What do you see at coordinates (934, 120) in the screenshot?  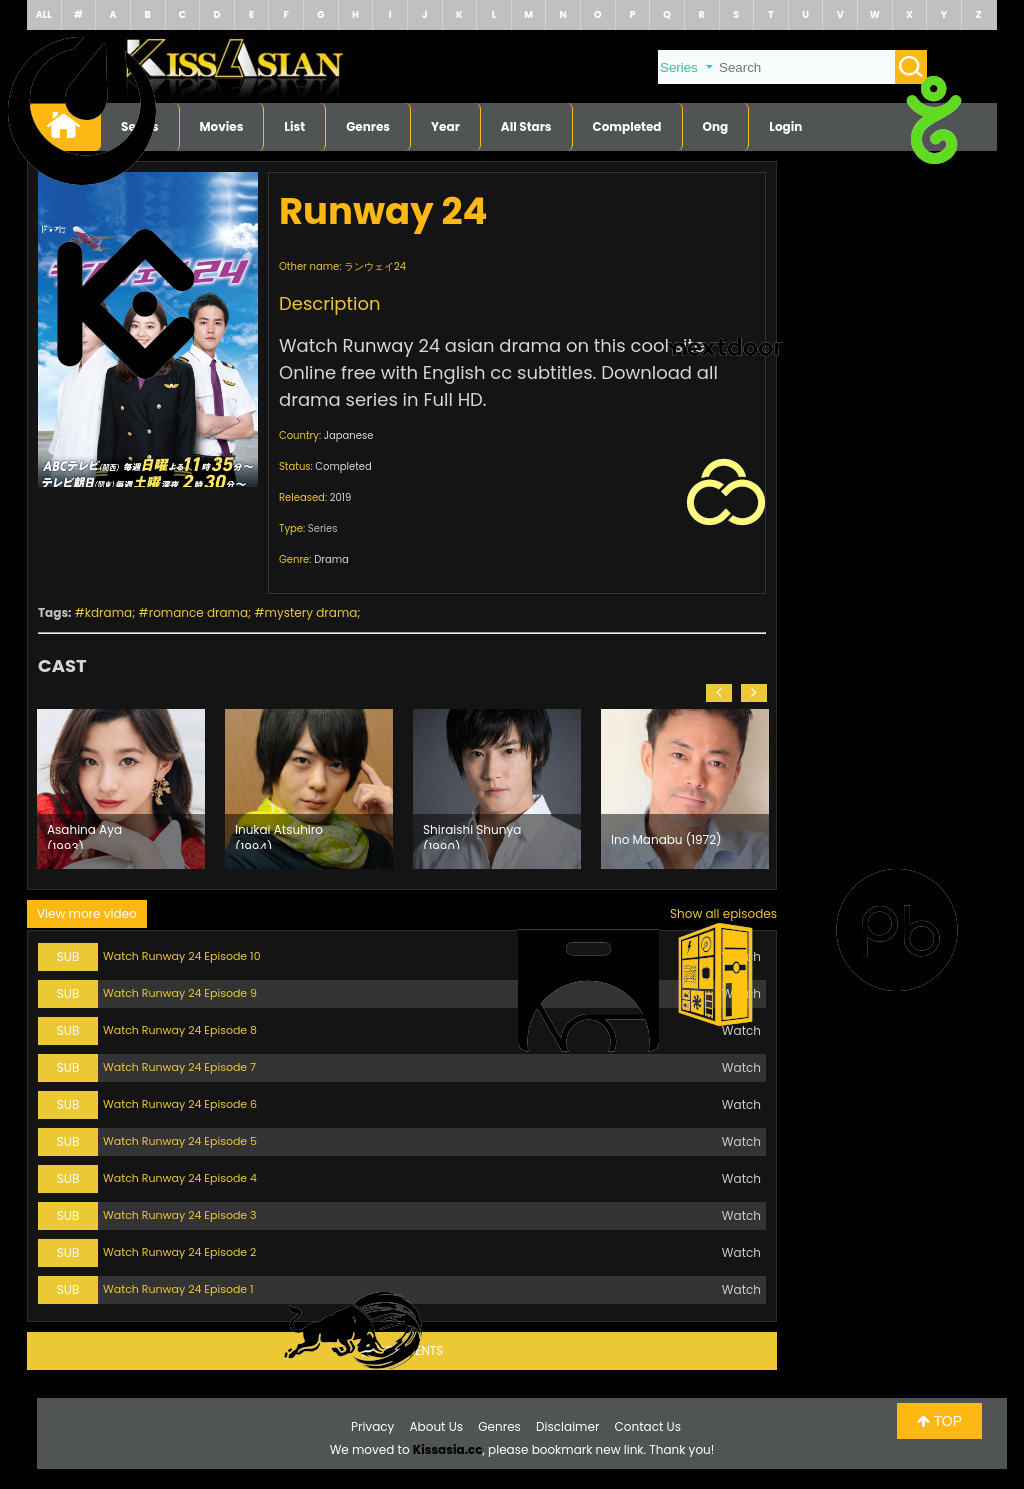 I see `link to Gandi domain registrar services` at bounding box center [934, 120].